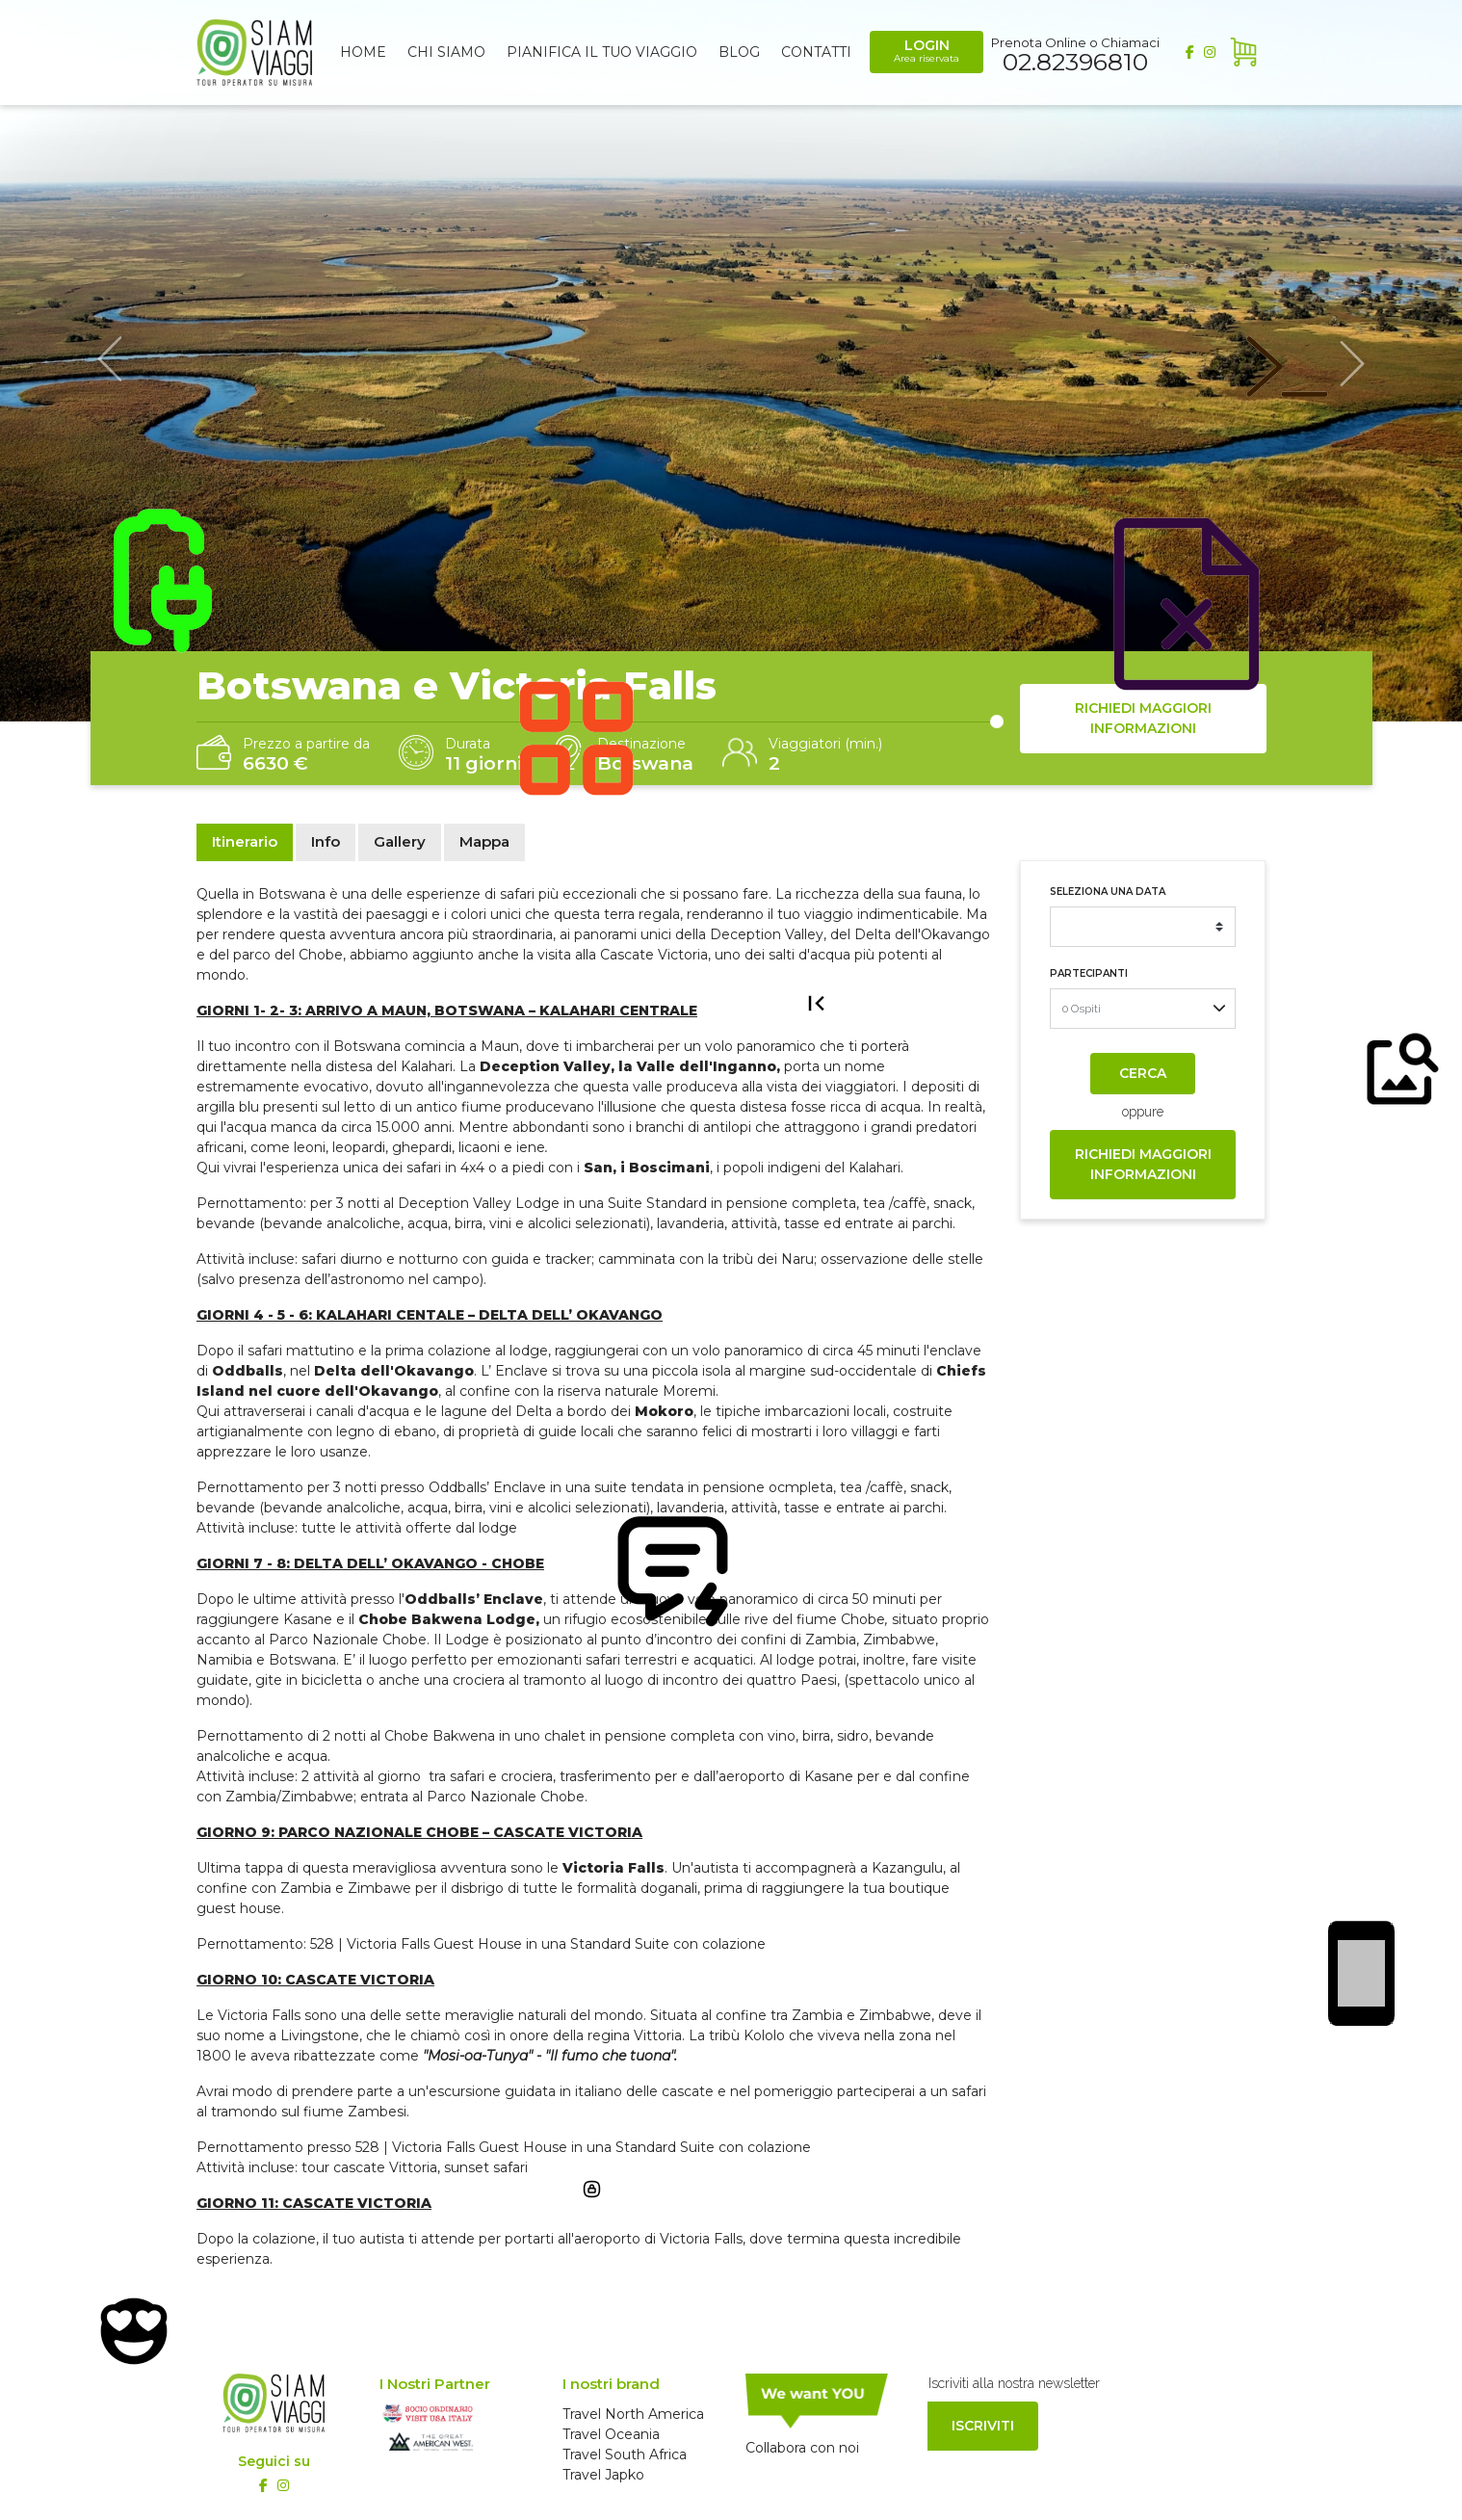 This screenshot has height=2520, width=1462. Describe the element at coordinates (816, 1003) in the screenshot. I see `go to first page` at that location.